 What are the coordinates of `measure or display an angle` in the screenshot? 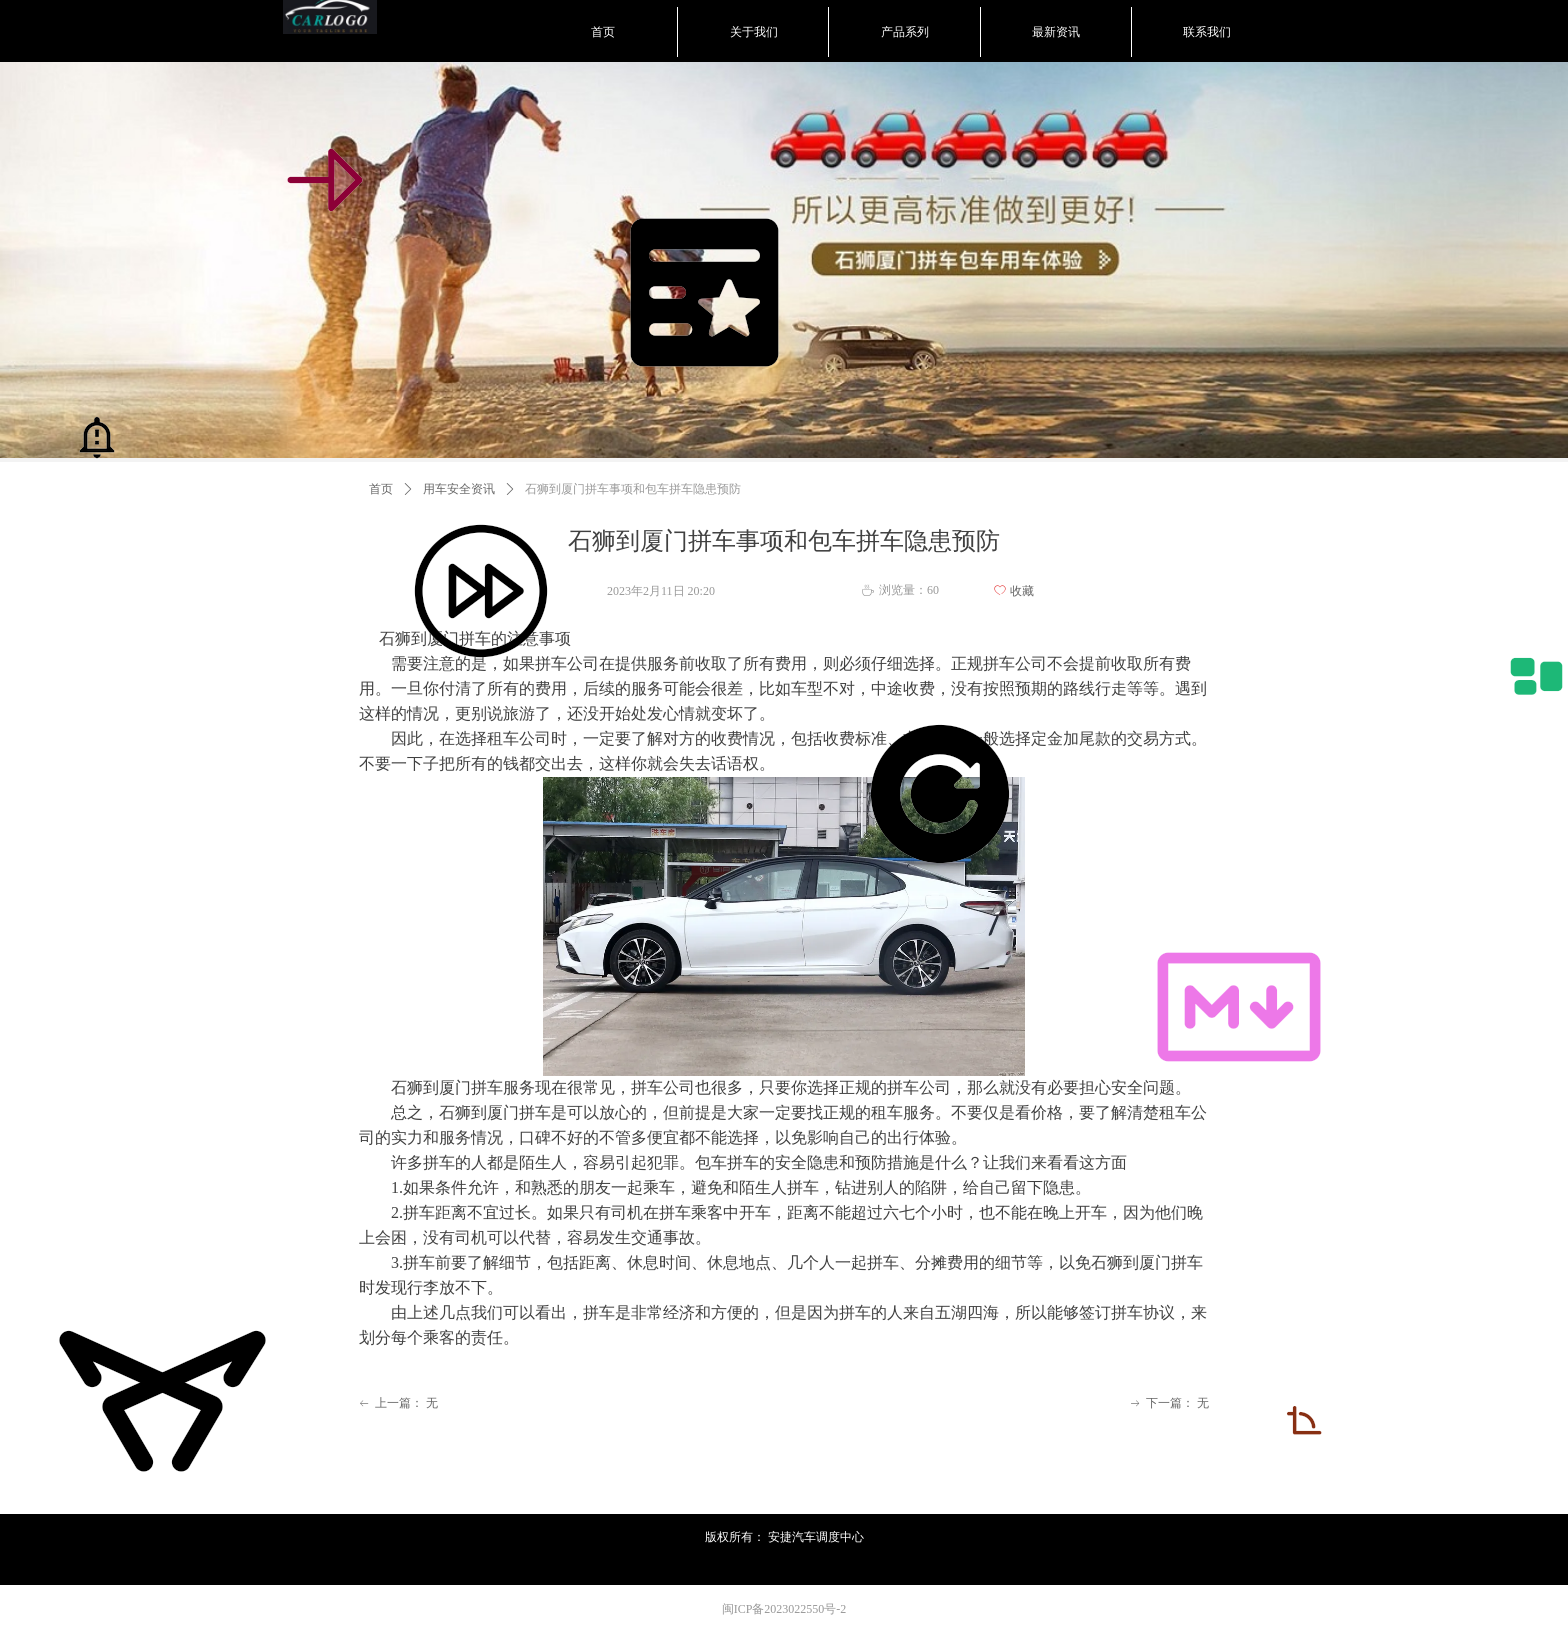 It's located at (1303, 1422).